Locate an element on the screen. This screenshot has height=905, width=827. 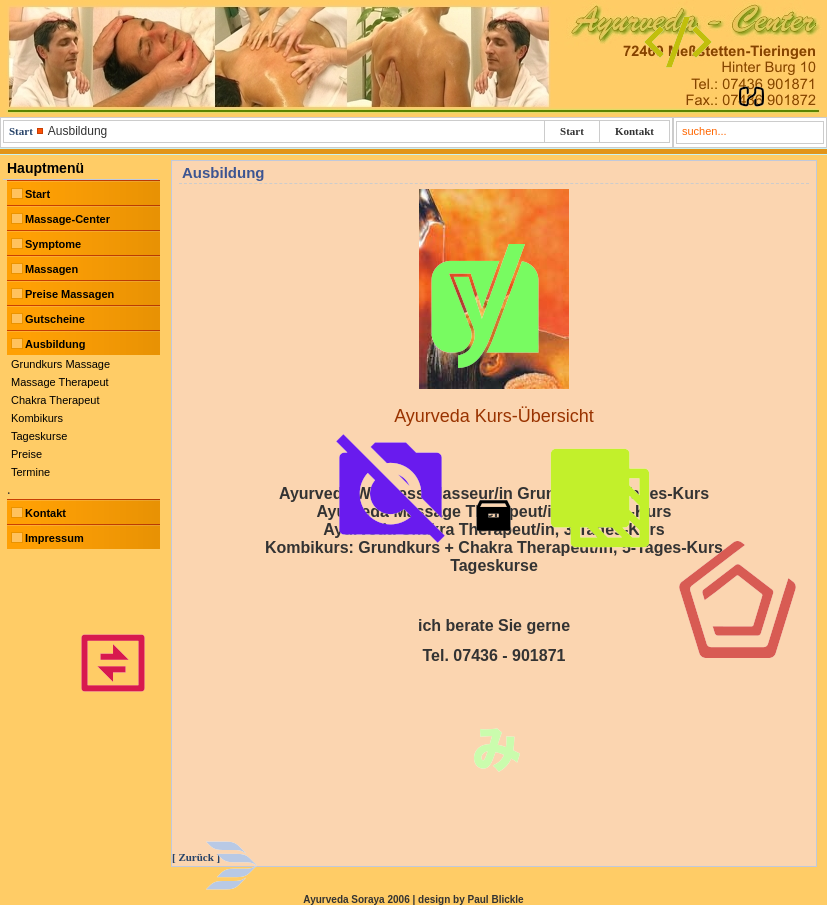
exchange or swap currencies is located at coordinates (113, 663).